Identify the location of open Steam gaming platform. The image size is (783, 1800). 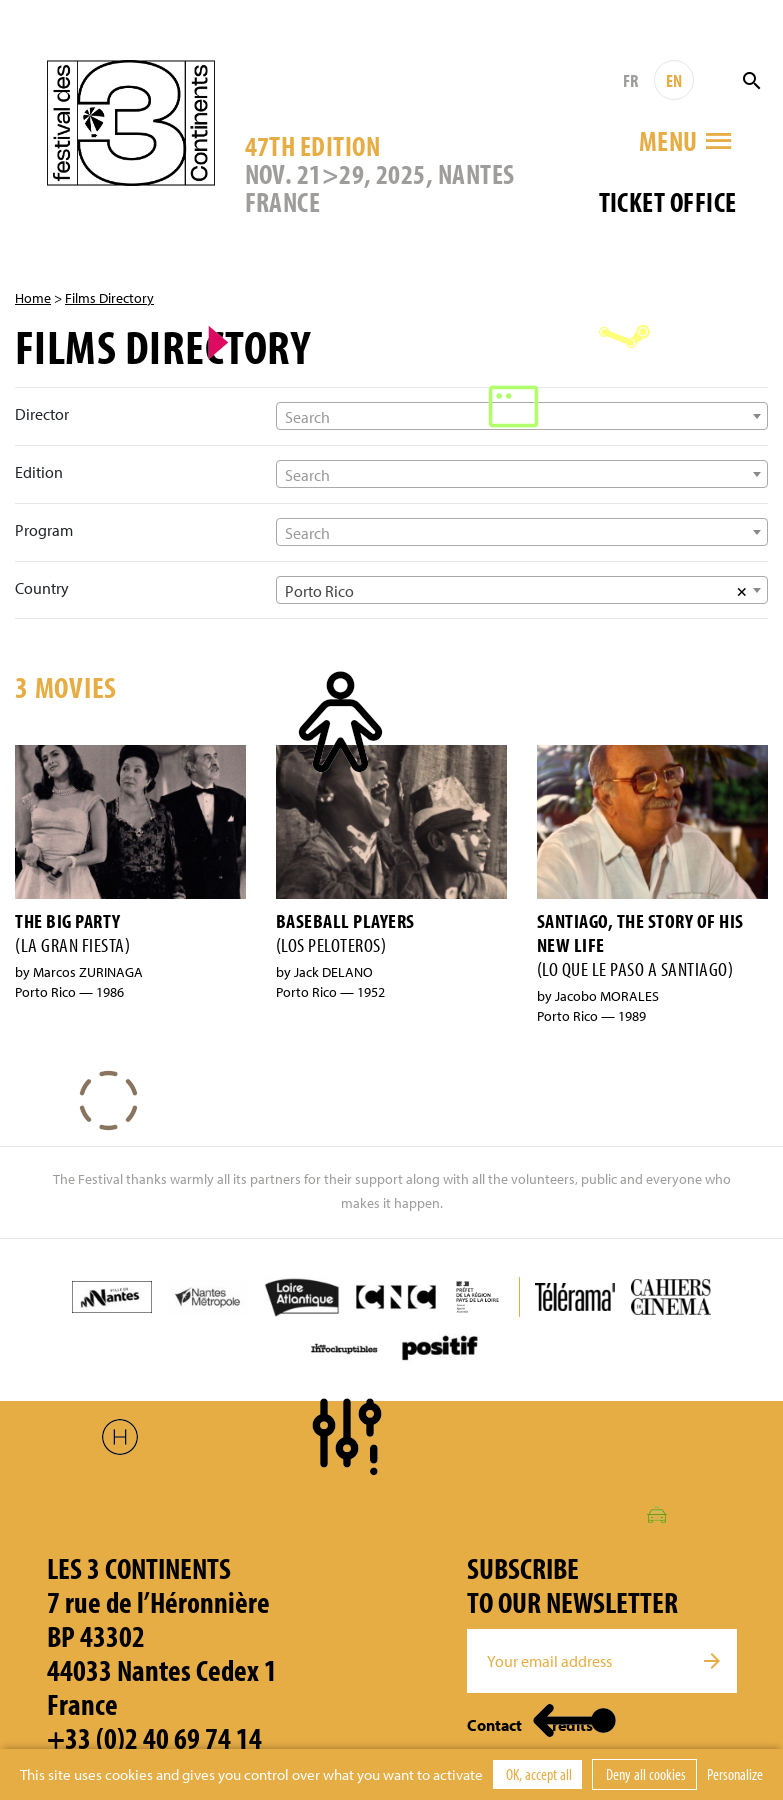
(624, 336).